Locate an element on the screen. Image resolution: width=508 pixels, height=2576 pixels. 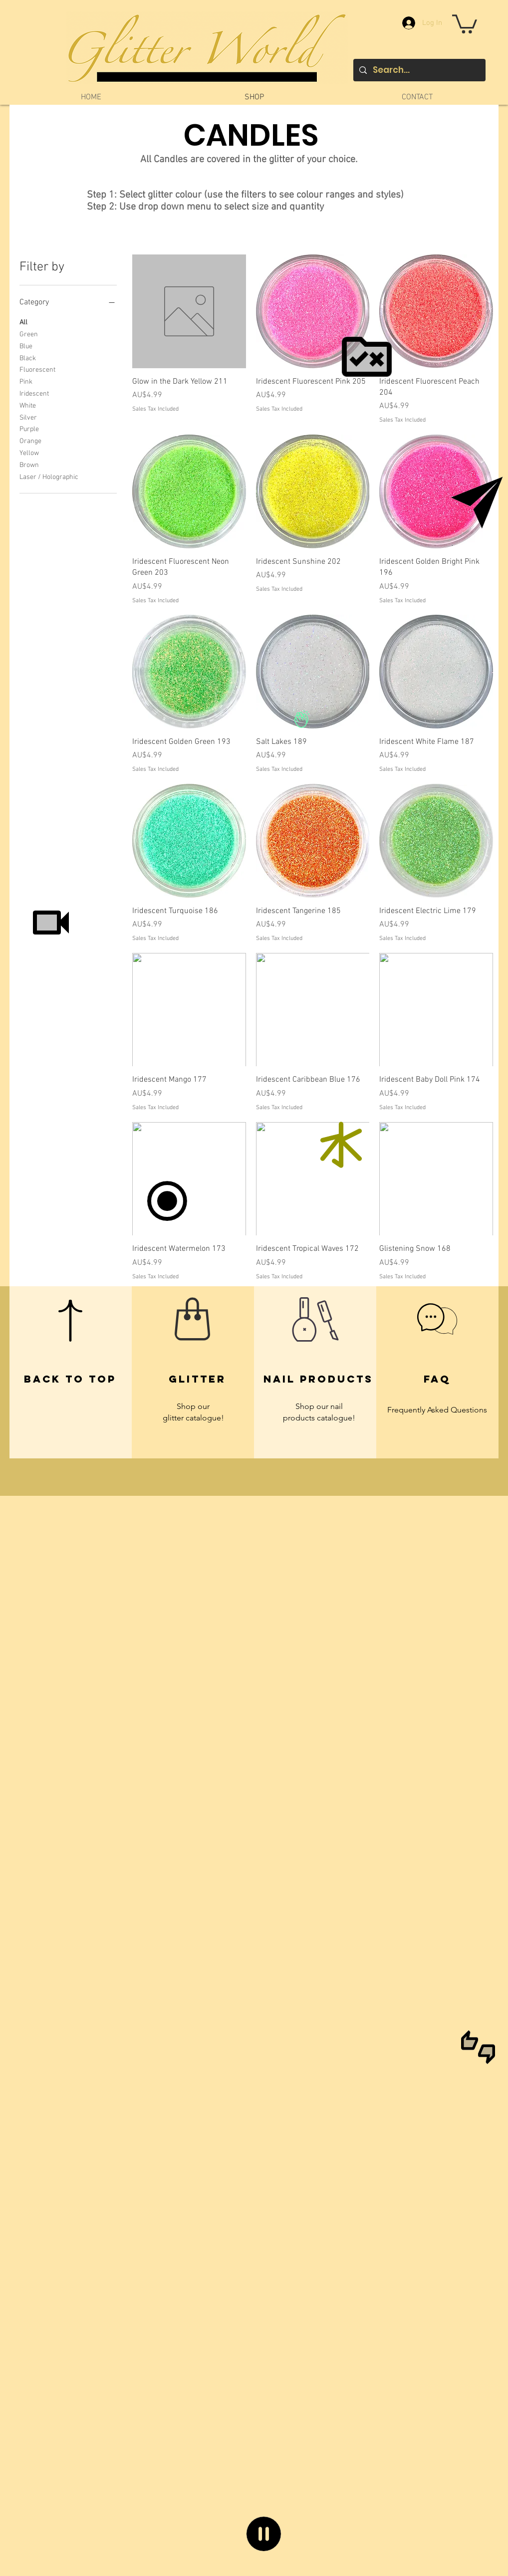
indicates a selected radio button option is located at coordinates (167, 1201).